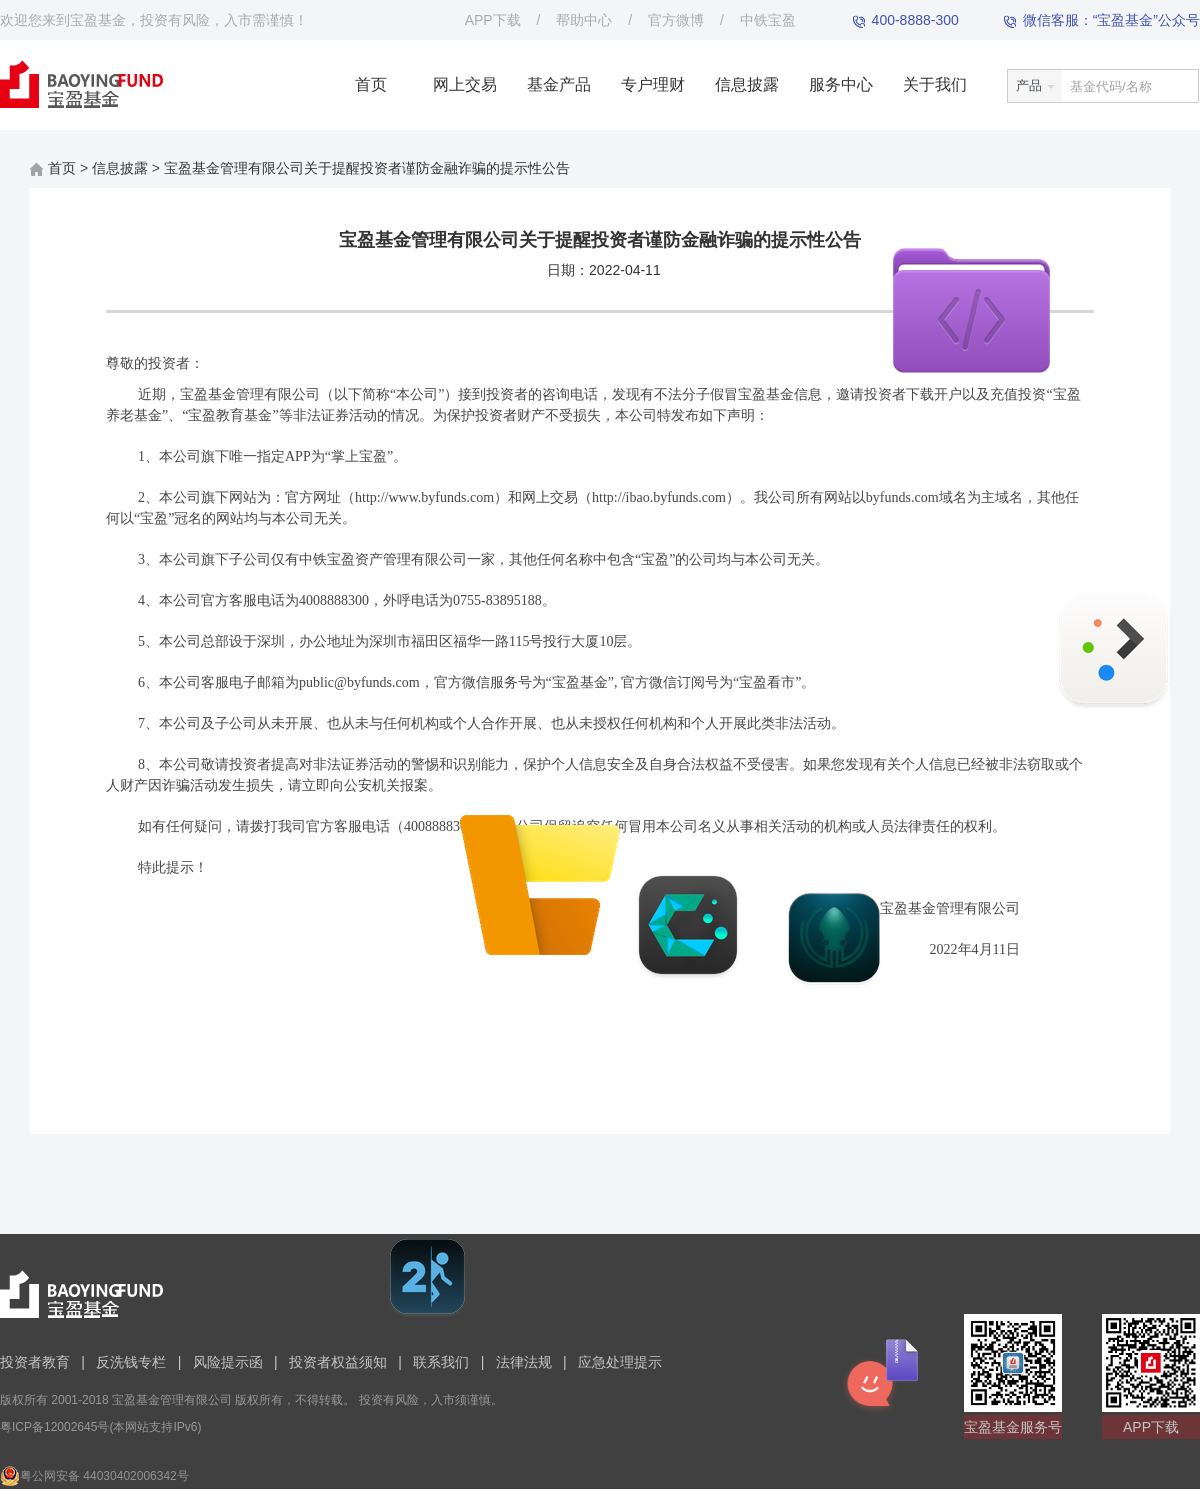  I want to click on open gitkraken git client, so click(834, 937).